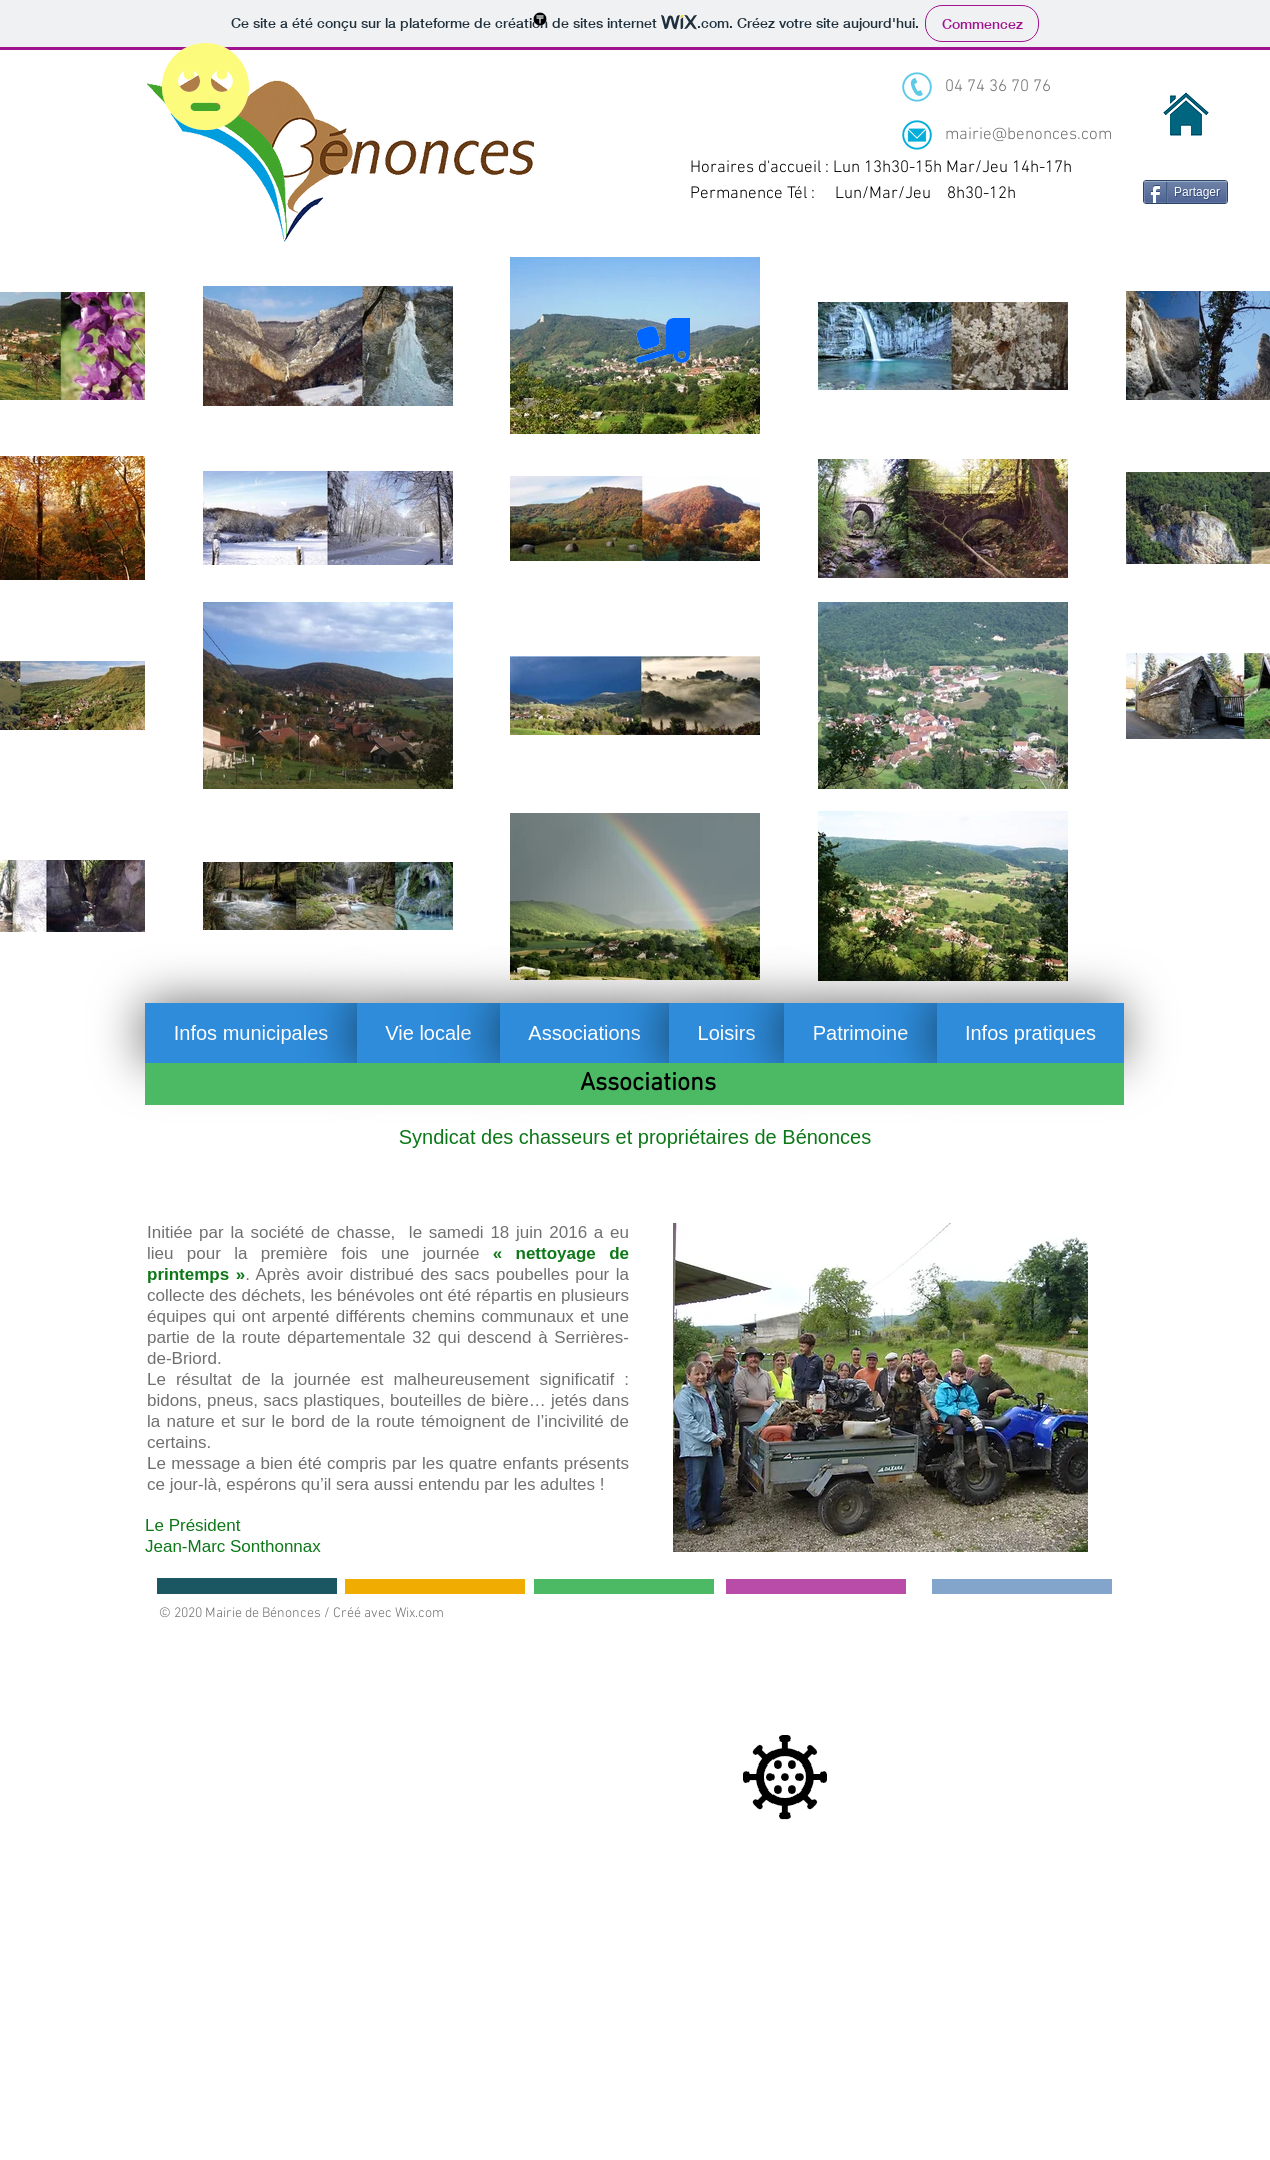  I want to click on indicates order is being loaded for delivery, so click(663, 339).